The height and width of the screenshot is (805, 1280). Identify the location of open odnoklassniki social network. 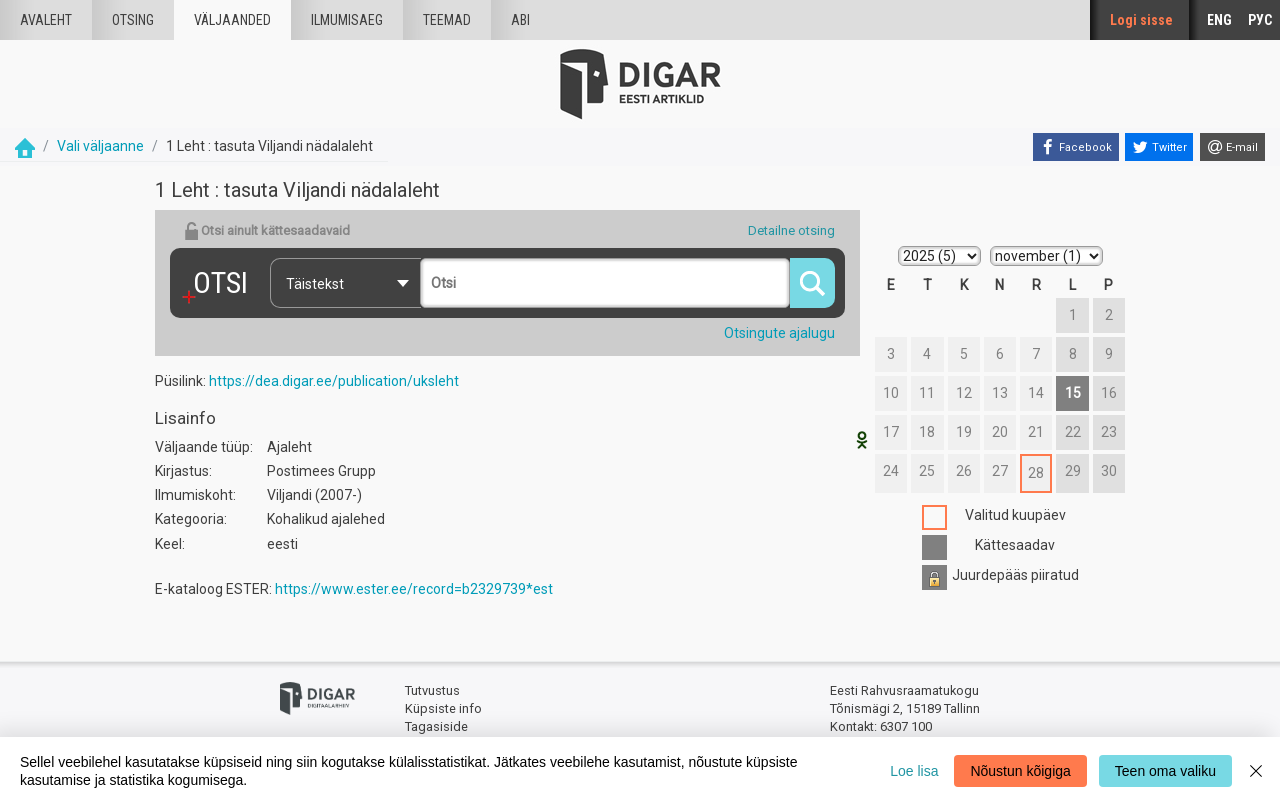
(862, 440).